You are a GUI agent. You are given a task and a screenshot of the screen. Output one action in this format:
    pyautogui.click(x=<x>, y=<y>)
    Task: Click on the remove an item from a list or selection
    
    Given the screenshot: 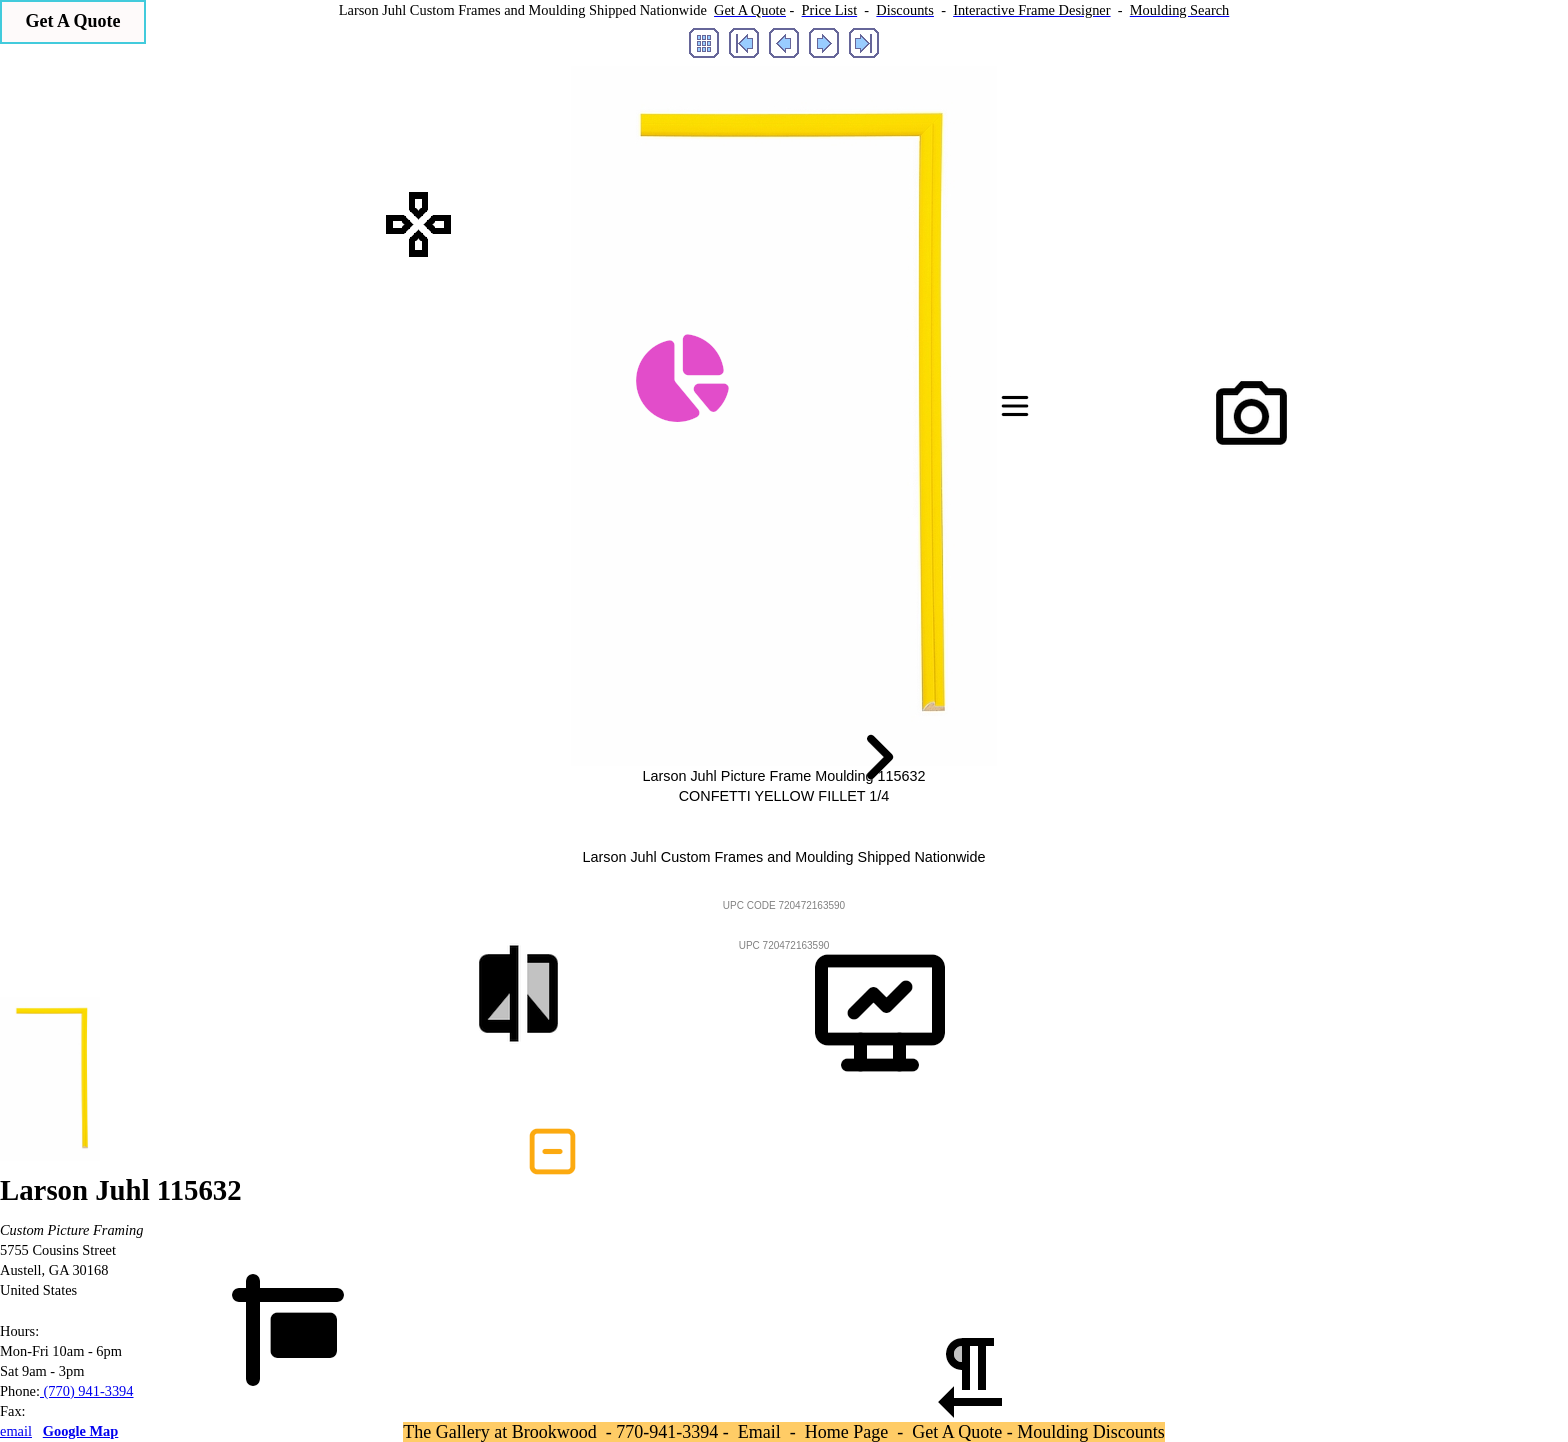 What is the action you would take?
    pyautogui.click(x=552, y=1151)
    